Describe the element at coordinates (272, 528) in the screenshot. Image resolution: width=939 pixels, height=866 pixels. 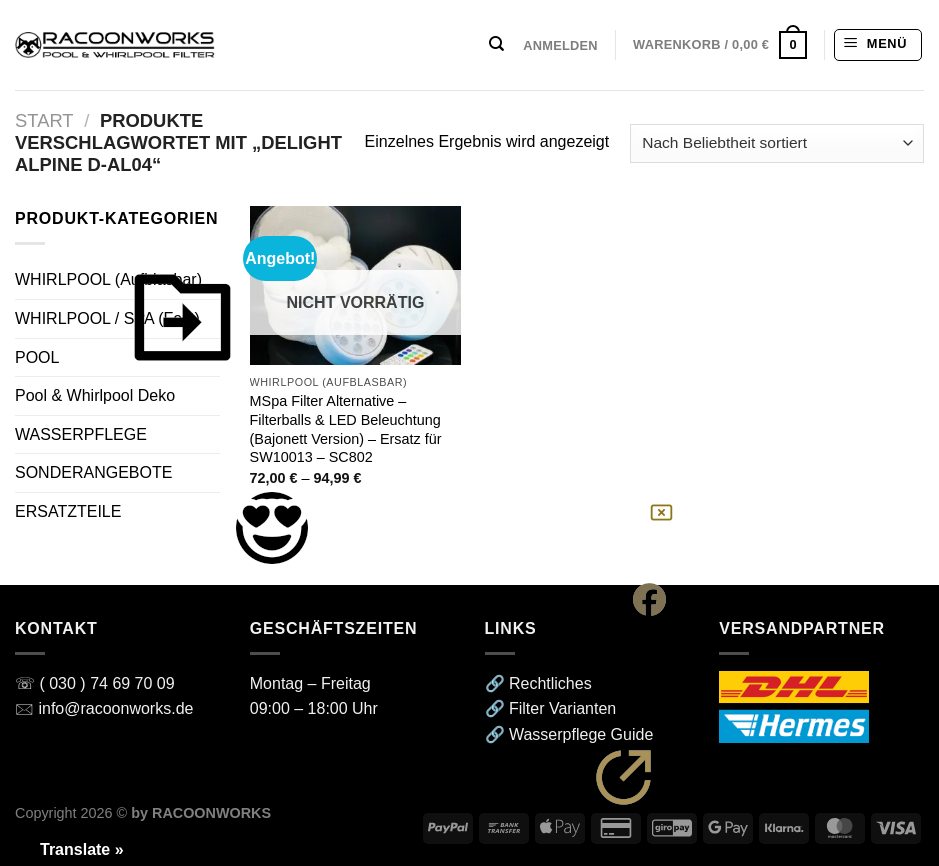
I see `react with love or adoration` at that location.